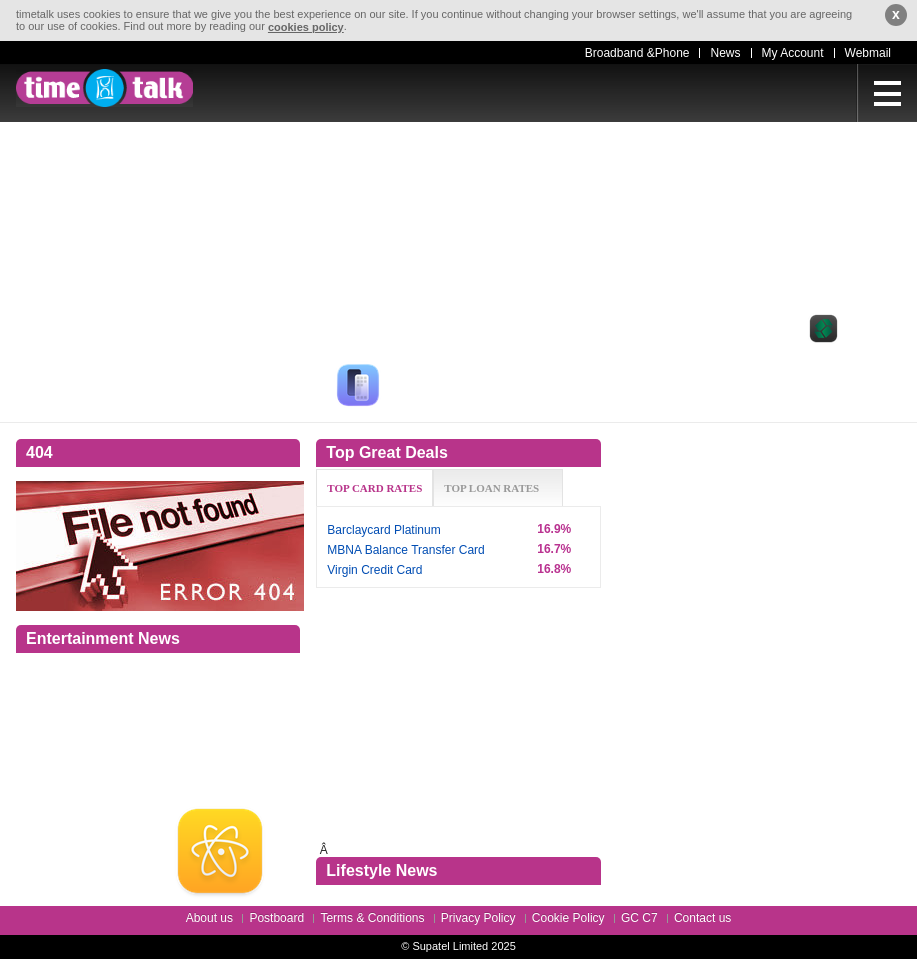 This screenshot has width=917, height=959. What do you see at coordinates (358, 385) in the screenshot?
I see `open kde connect preferences` at bounding box center [358, 385].